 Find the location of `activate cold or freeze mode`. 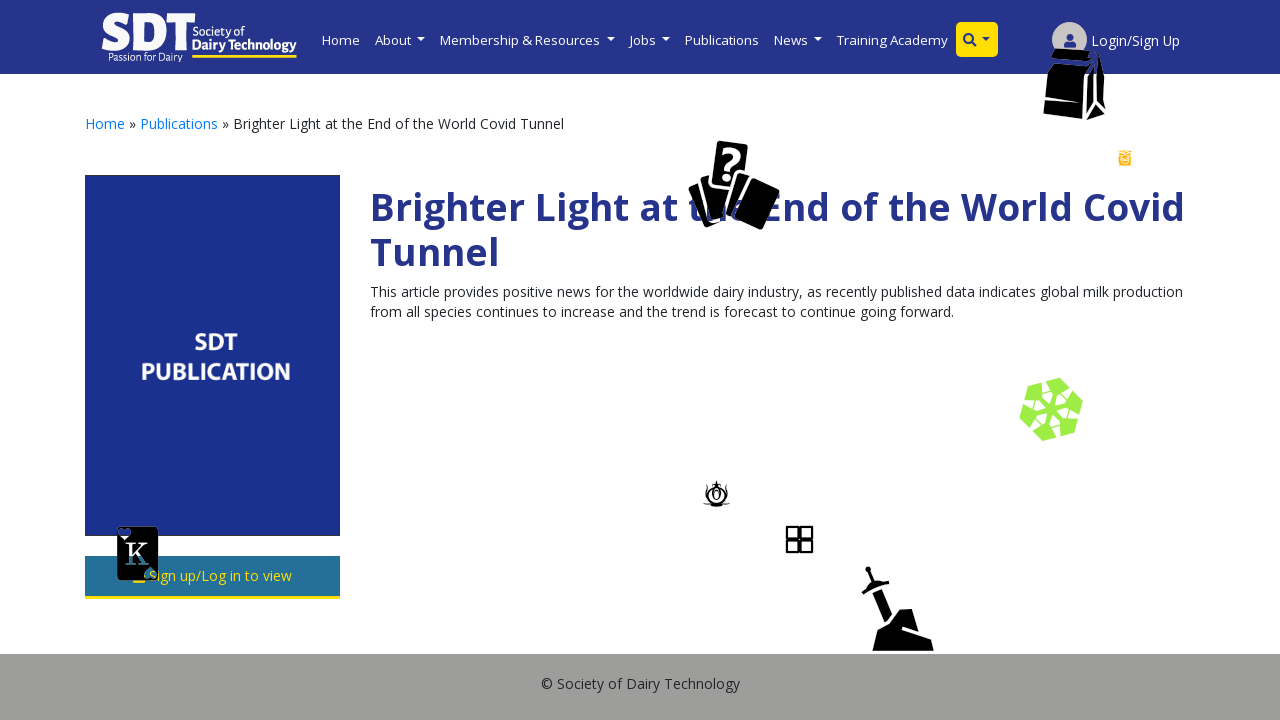

activate cold or freeze mode is located at coordinates (1051, 409).